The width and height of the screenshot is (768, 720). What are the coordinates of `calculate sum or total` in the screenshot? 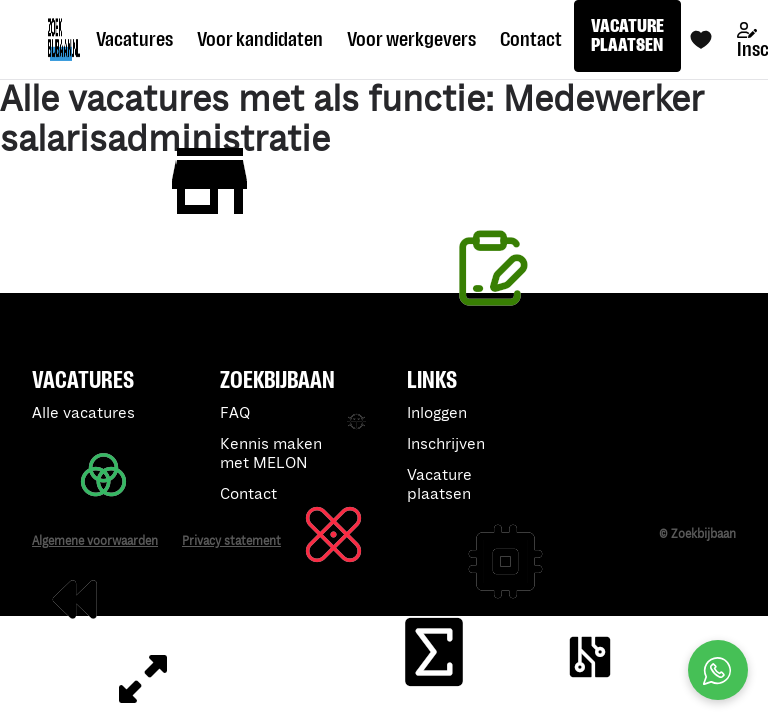 It's located at (434, 652).